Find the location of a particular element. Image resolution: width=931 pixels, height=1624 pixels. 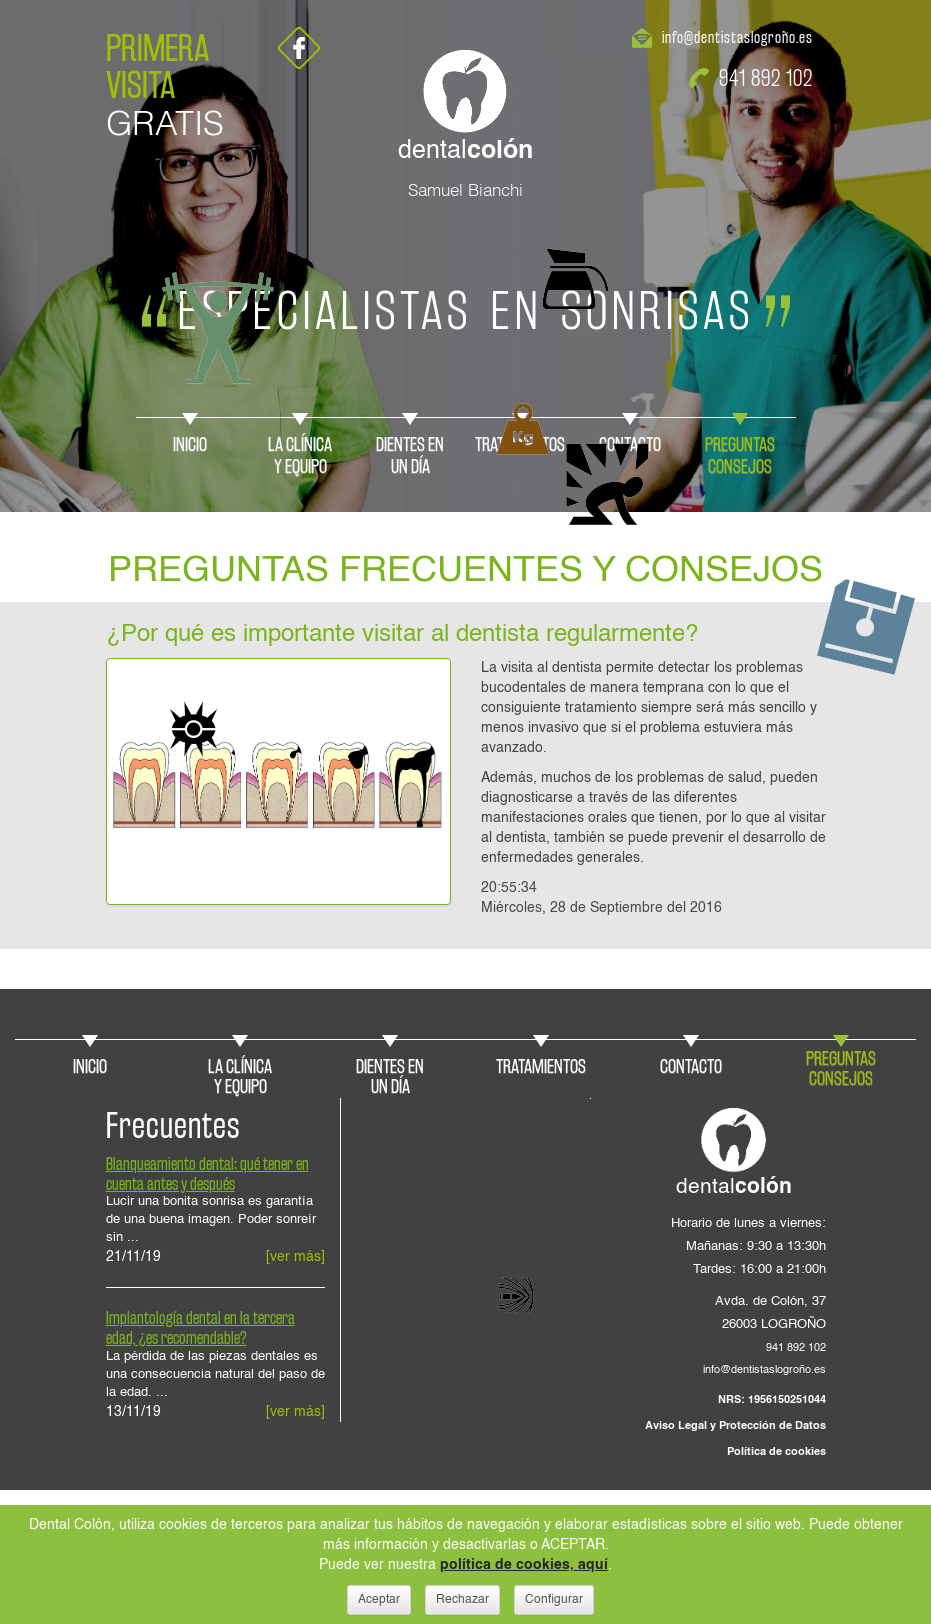

adjust item weight or mass settings is located at coordinates (523, 428).